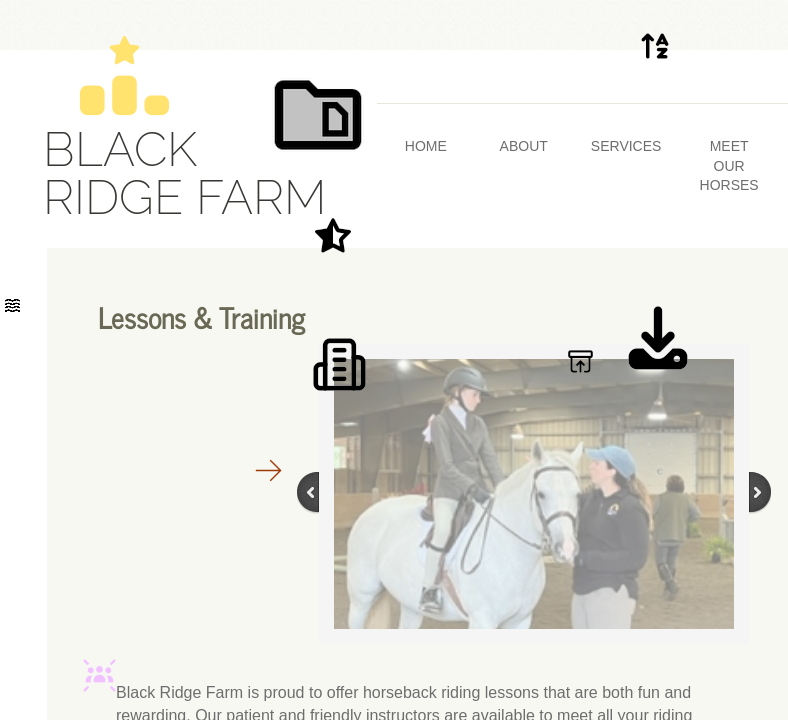  Describe the element at coordinates (12, 305) in the screenshot. I see `indicates water or aquatic features` at that location.